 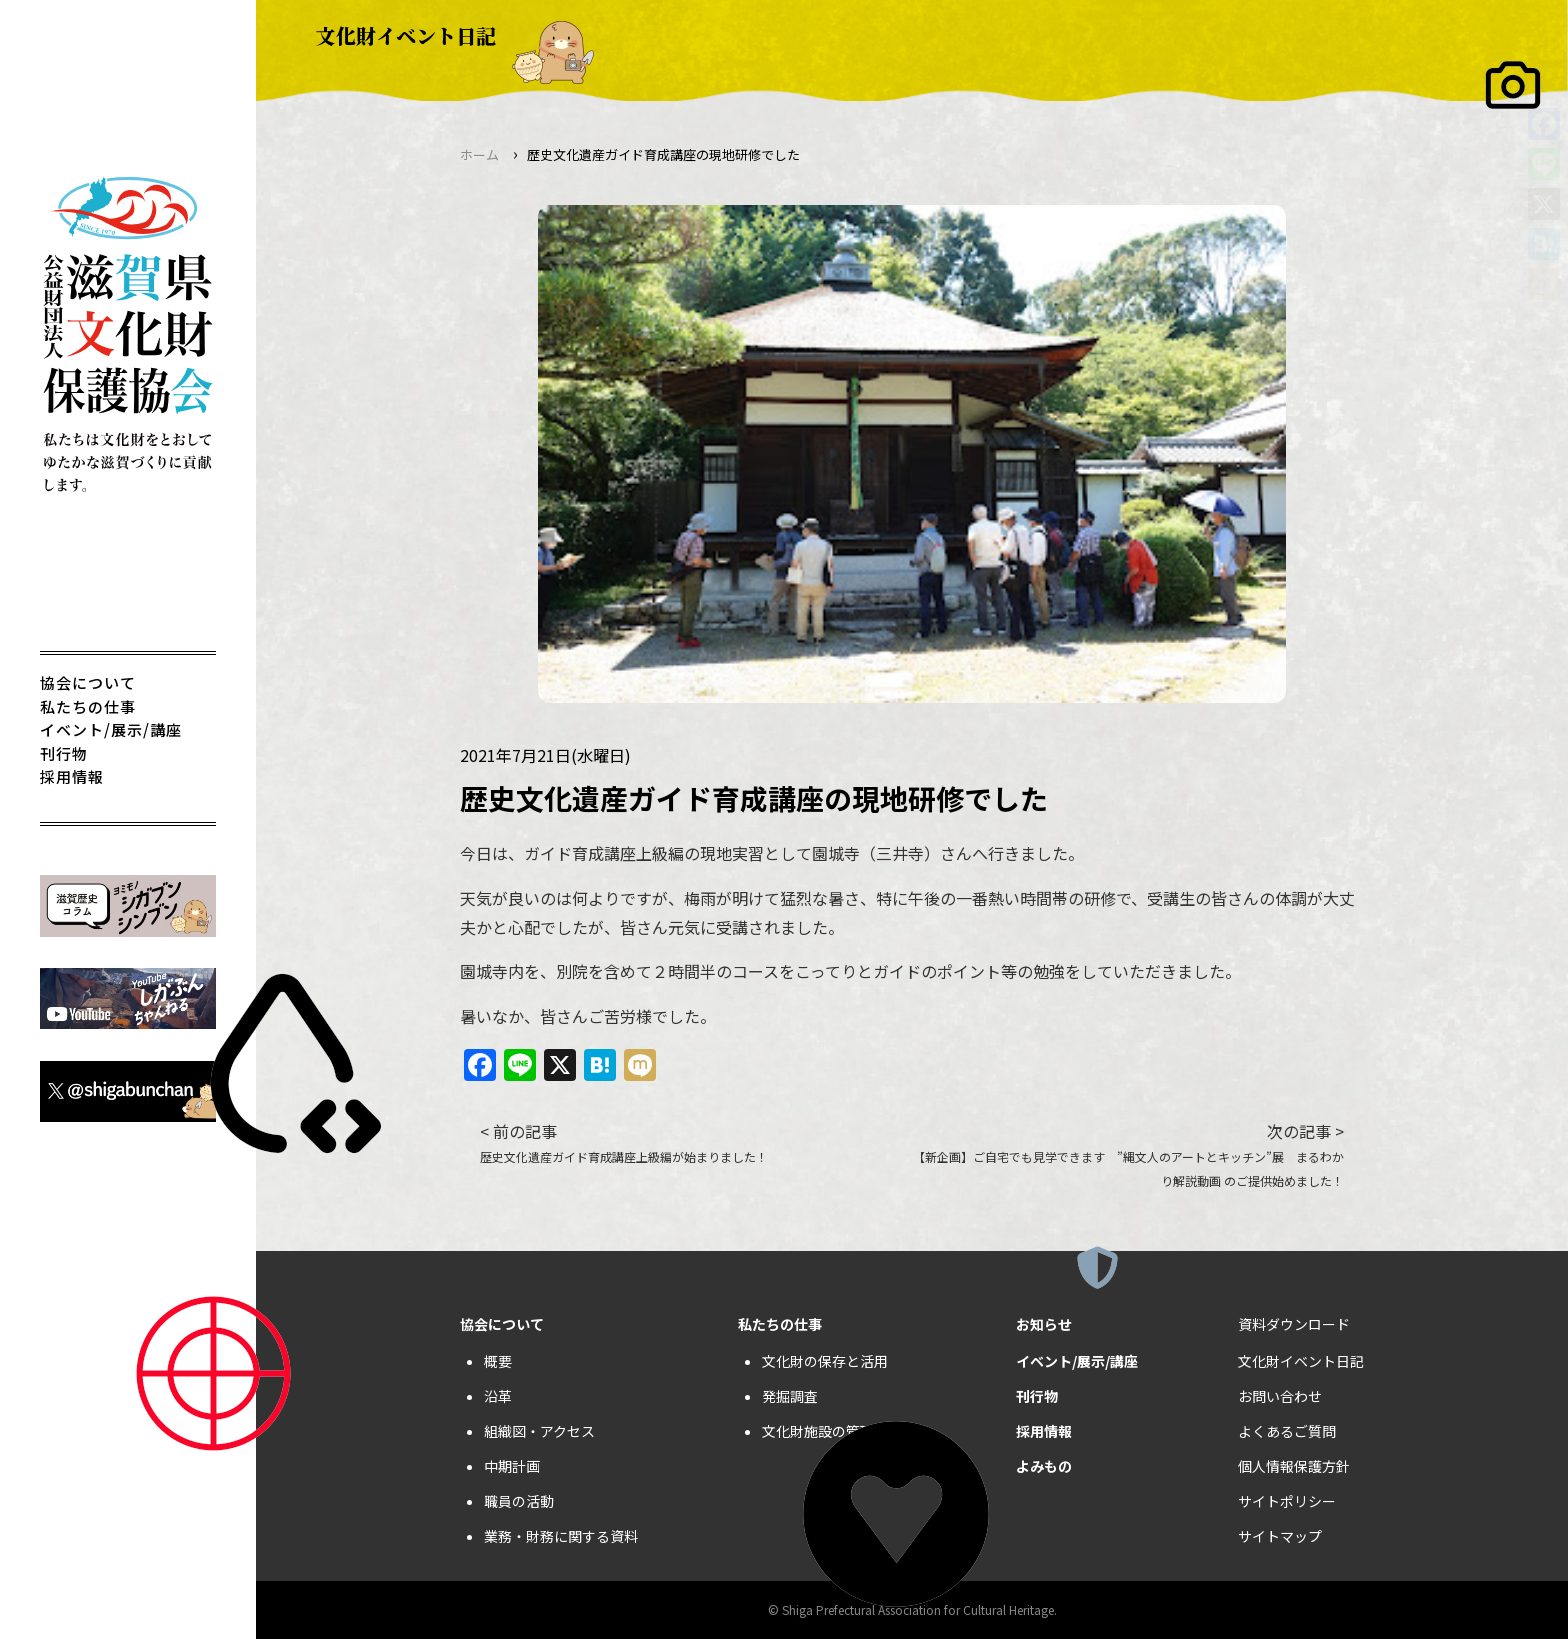 I want to click on take a photo, so click(x=1513, y=85).